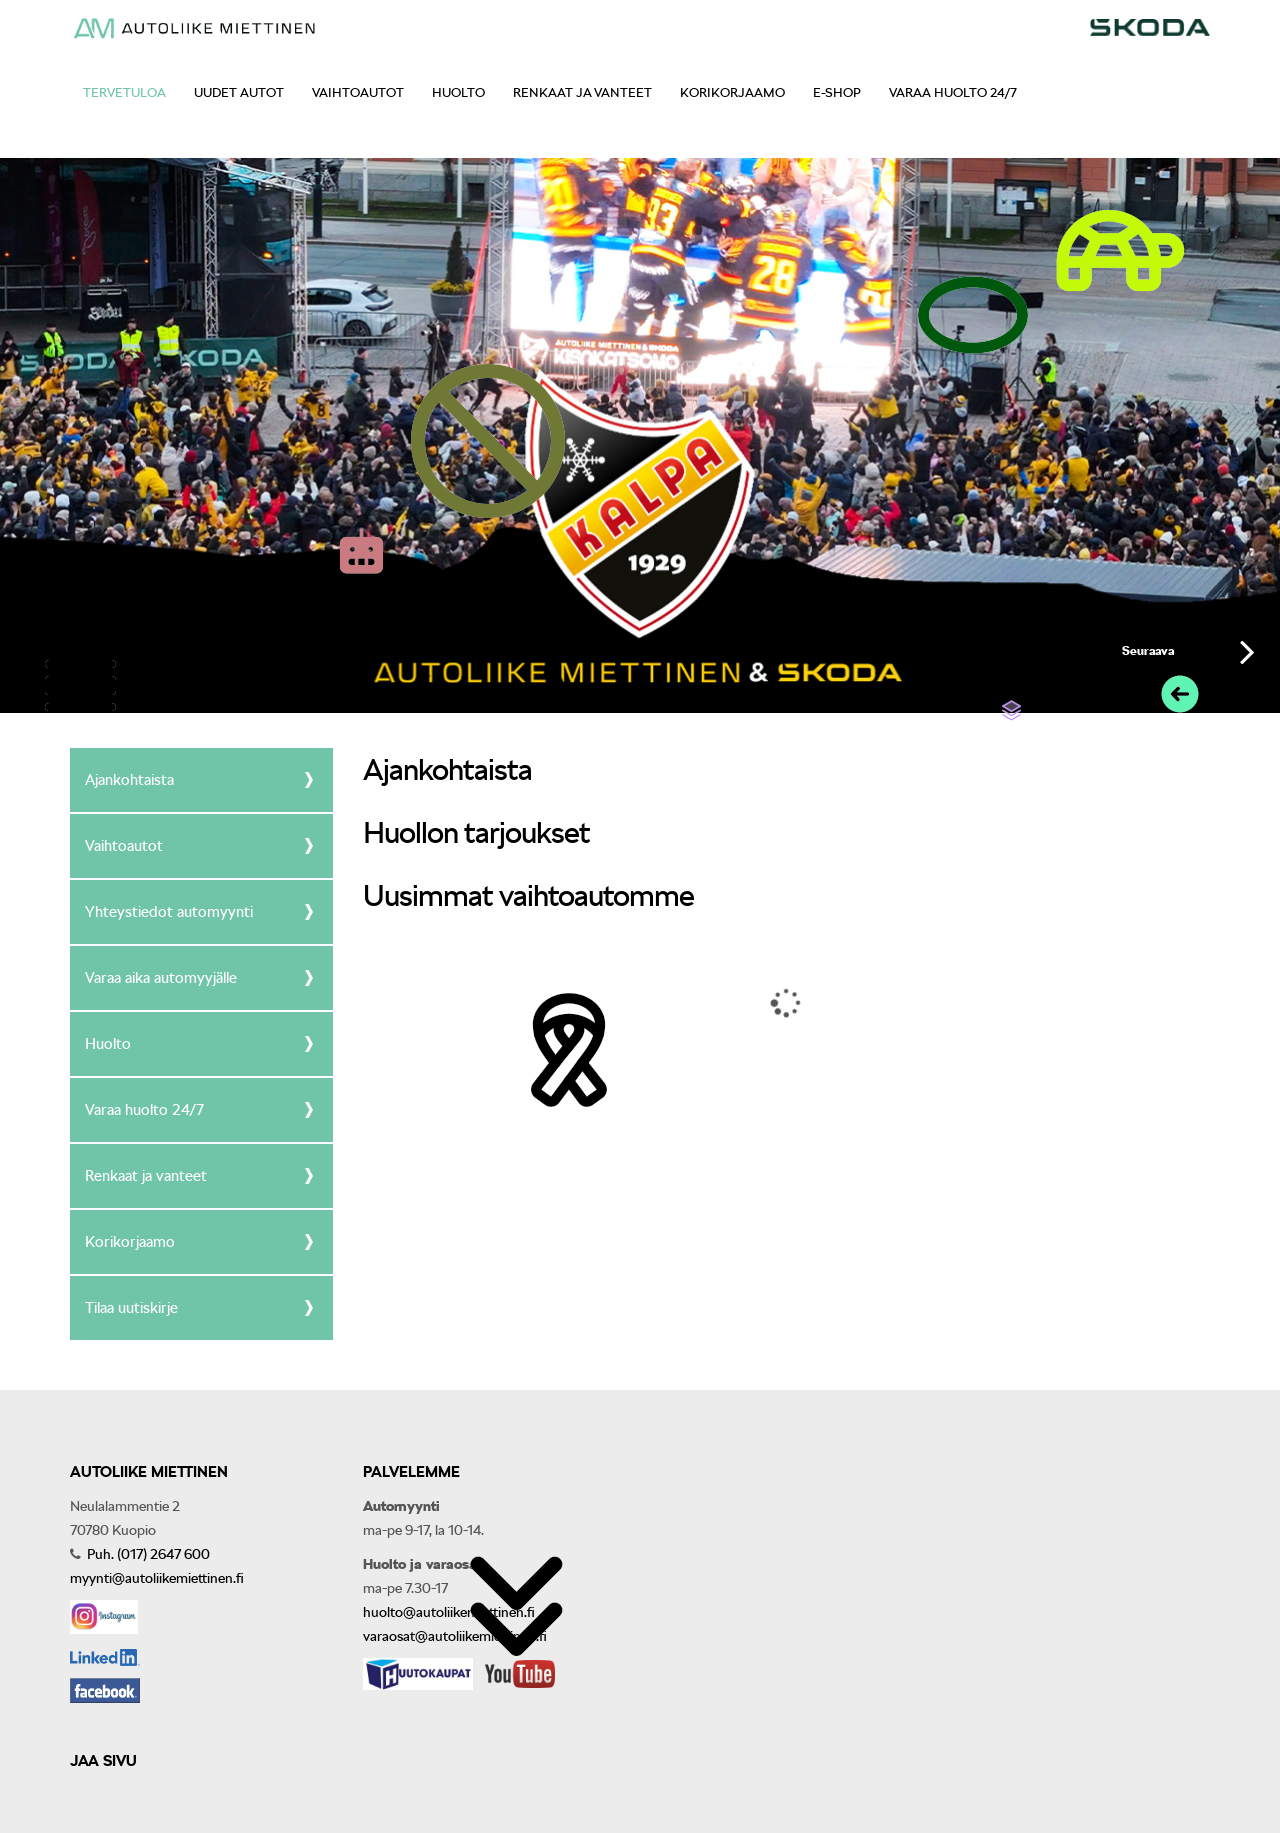  I want to click on switch to daily calendar view, so click(80, 683).